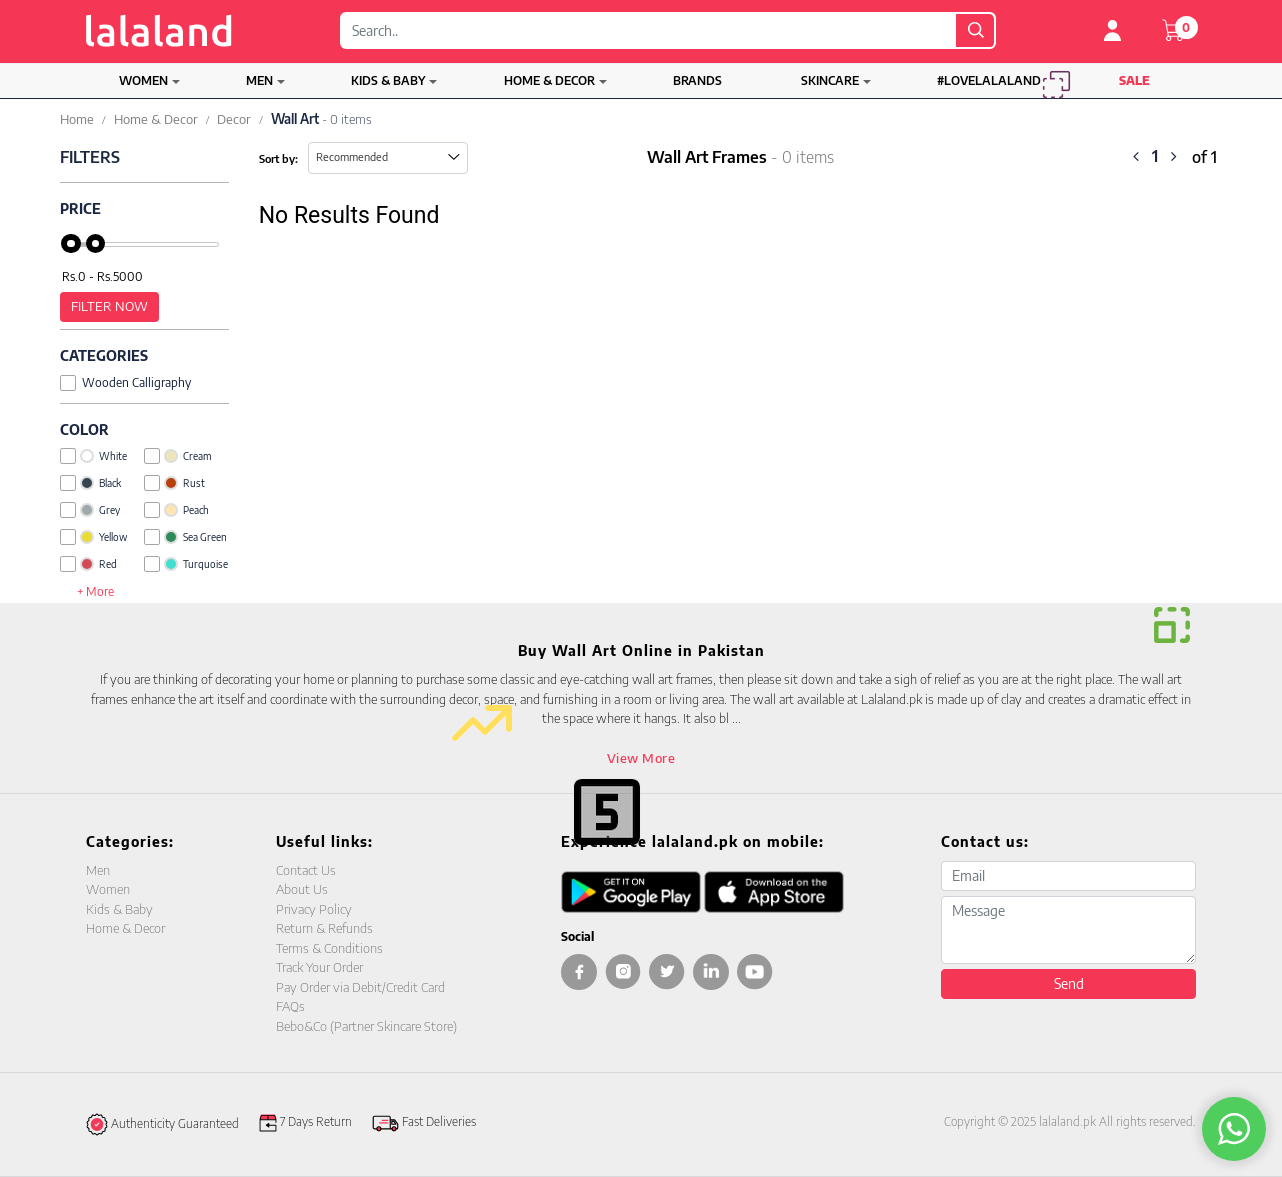 This screenshot has width=1282, height=1177. Describe the element at coordinates (607, 812) in the screenshot. I see `indicates step 5 in a multi-step process` at that location.